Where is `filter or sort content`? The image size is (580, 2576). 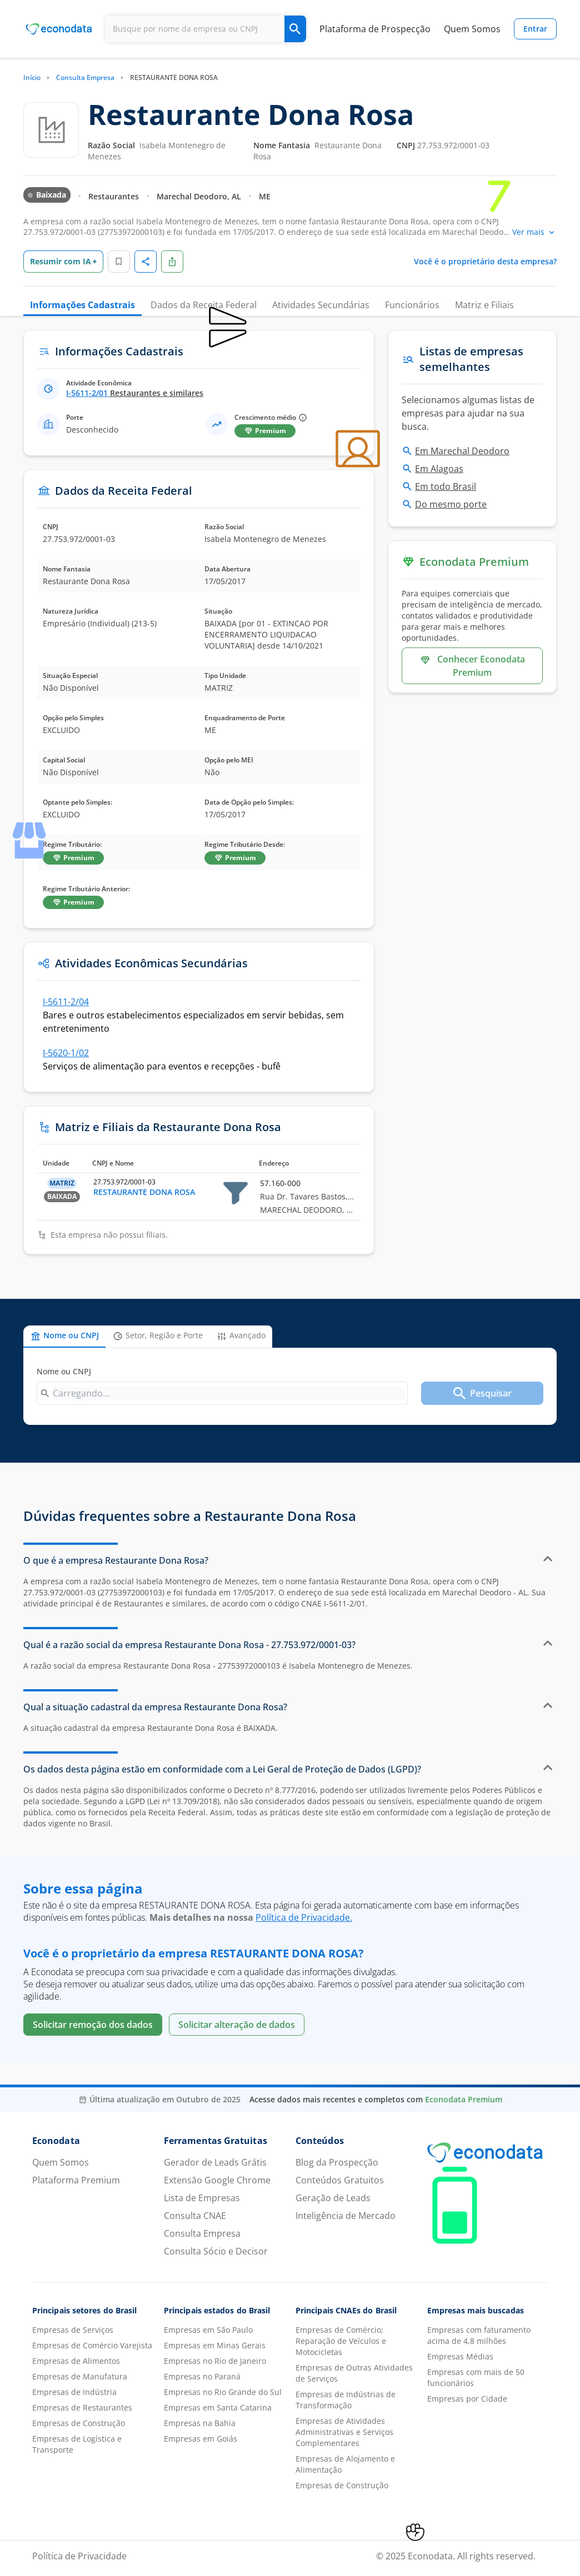 filter or sort content is located at coordinates (236, 1192).